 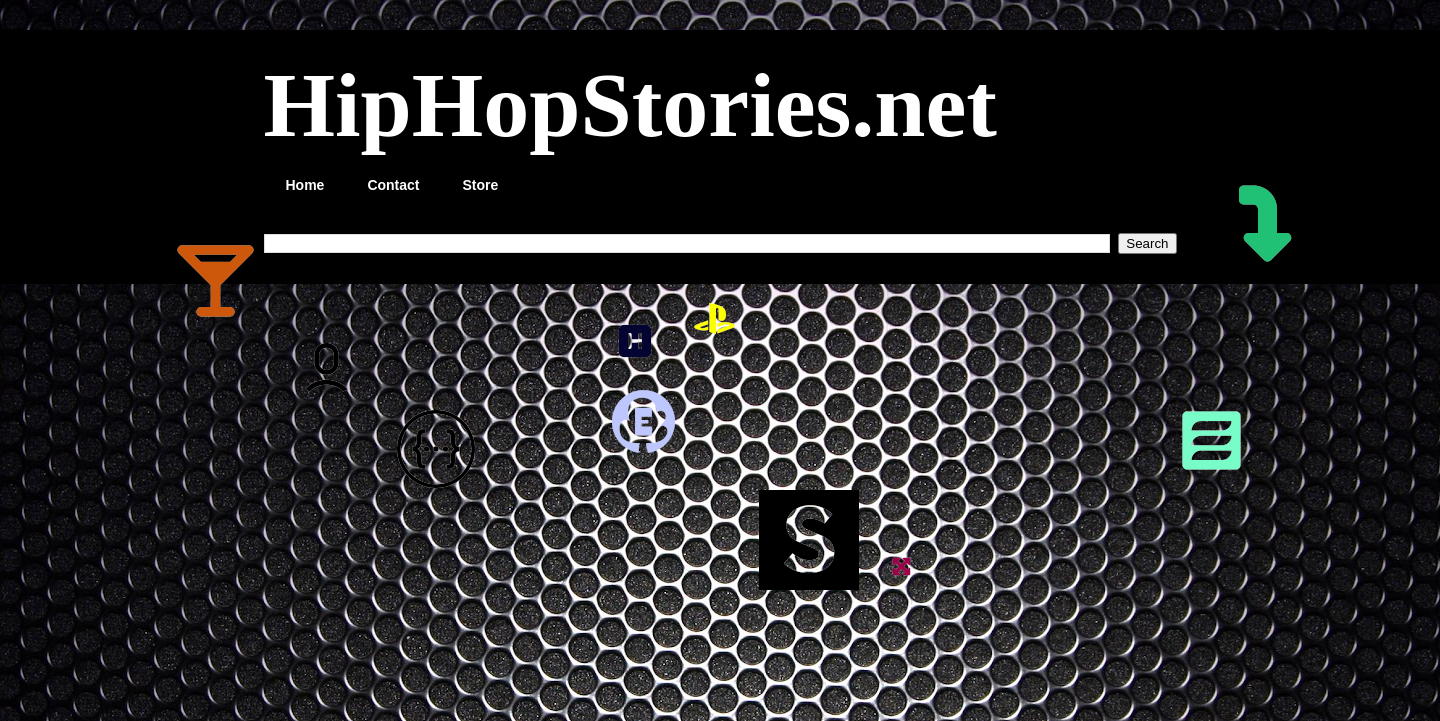 What do you see at coordinates (809, 540) in the screenshot?
I see `semantic ui framework logo` at bounding box center [809, 540].